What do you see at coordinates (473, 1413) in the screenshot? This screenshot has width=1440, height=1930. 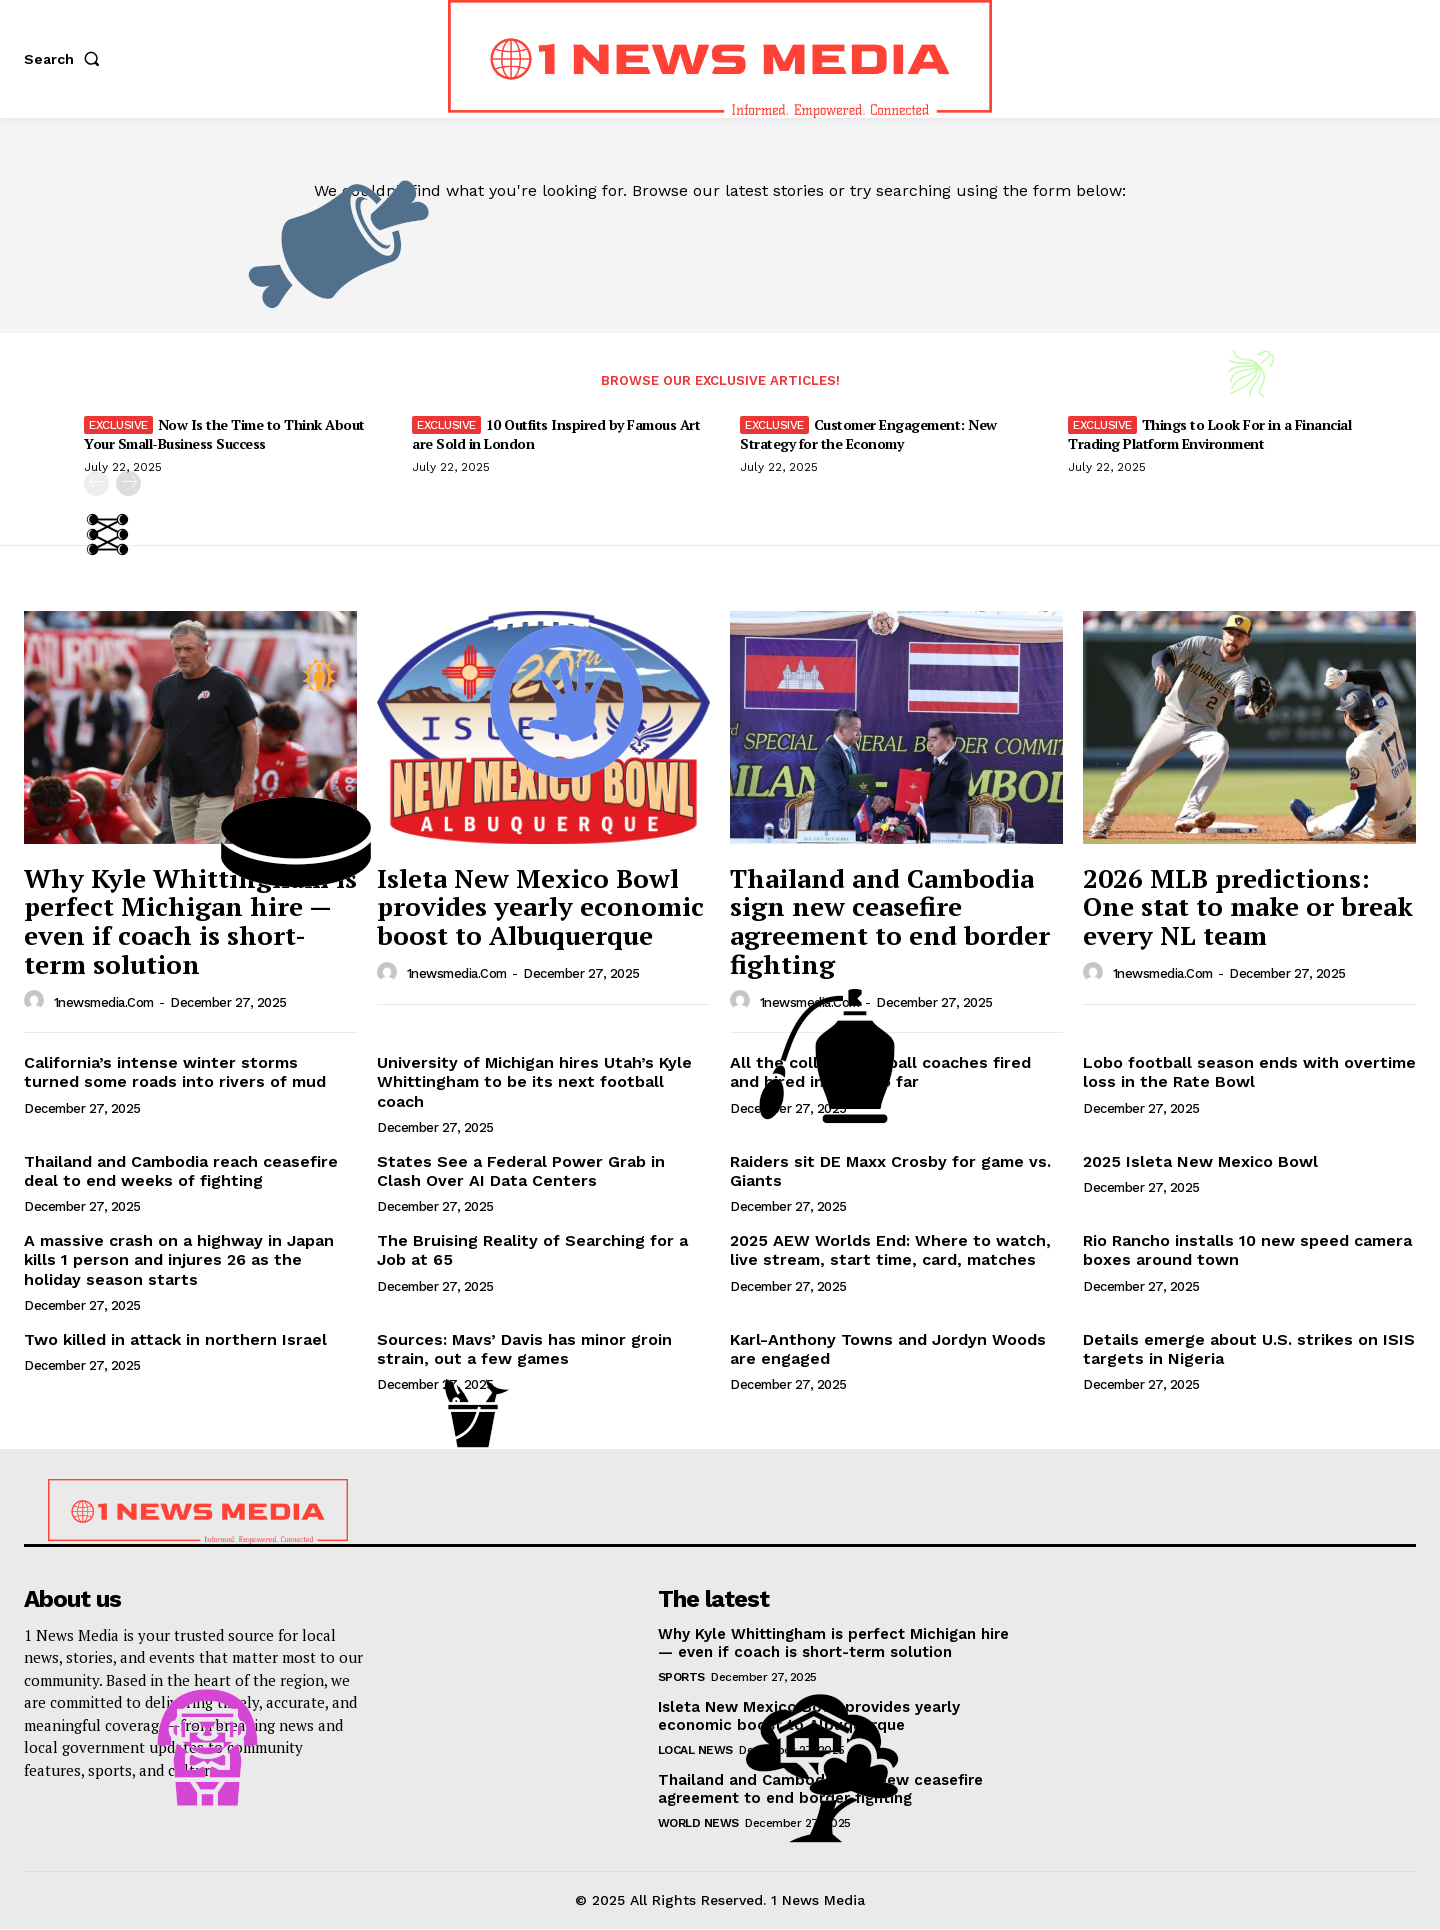 I see `view your fishing inventory or catch` at bounding box center [473, 1413].